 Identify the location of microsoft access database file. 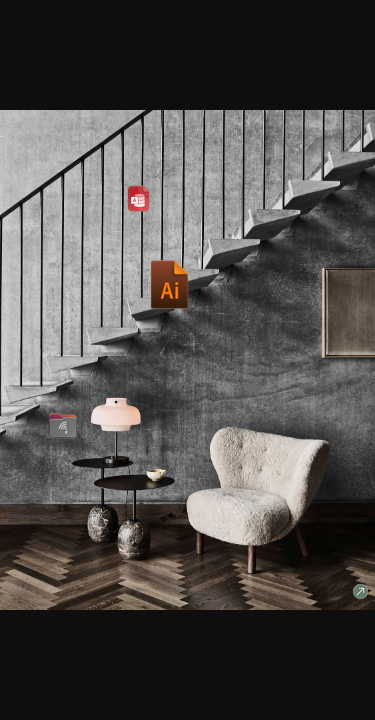
(138, 198).